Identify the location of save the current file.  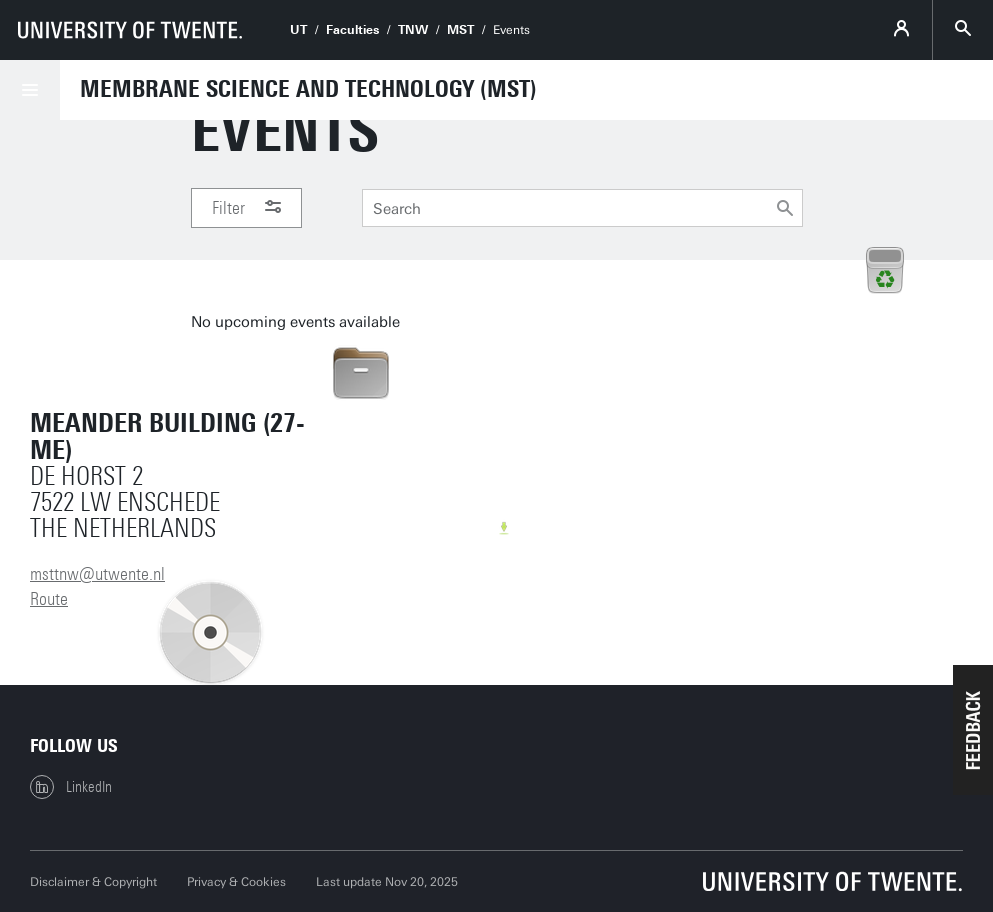
(504, 527).